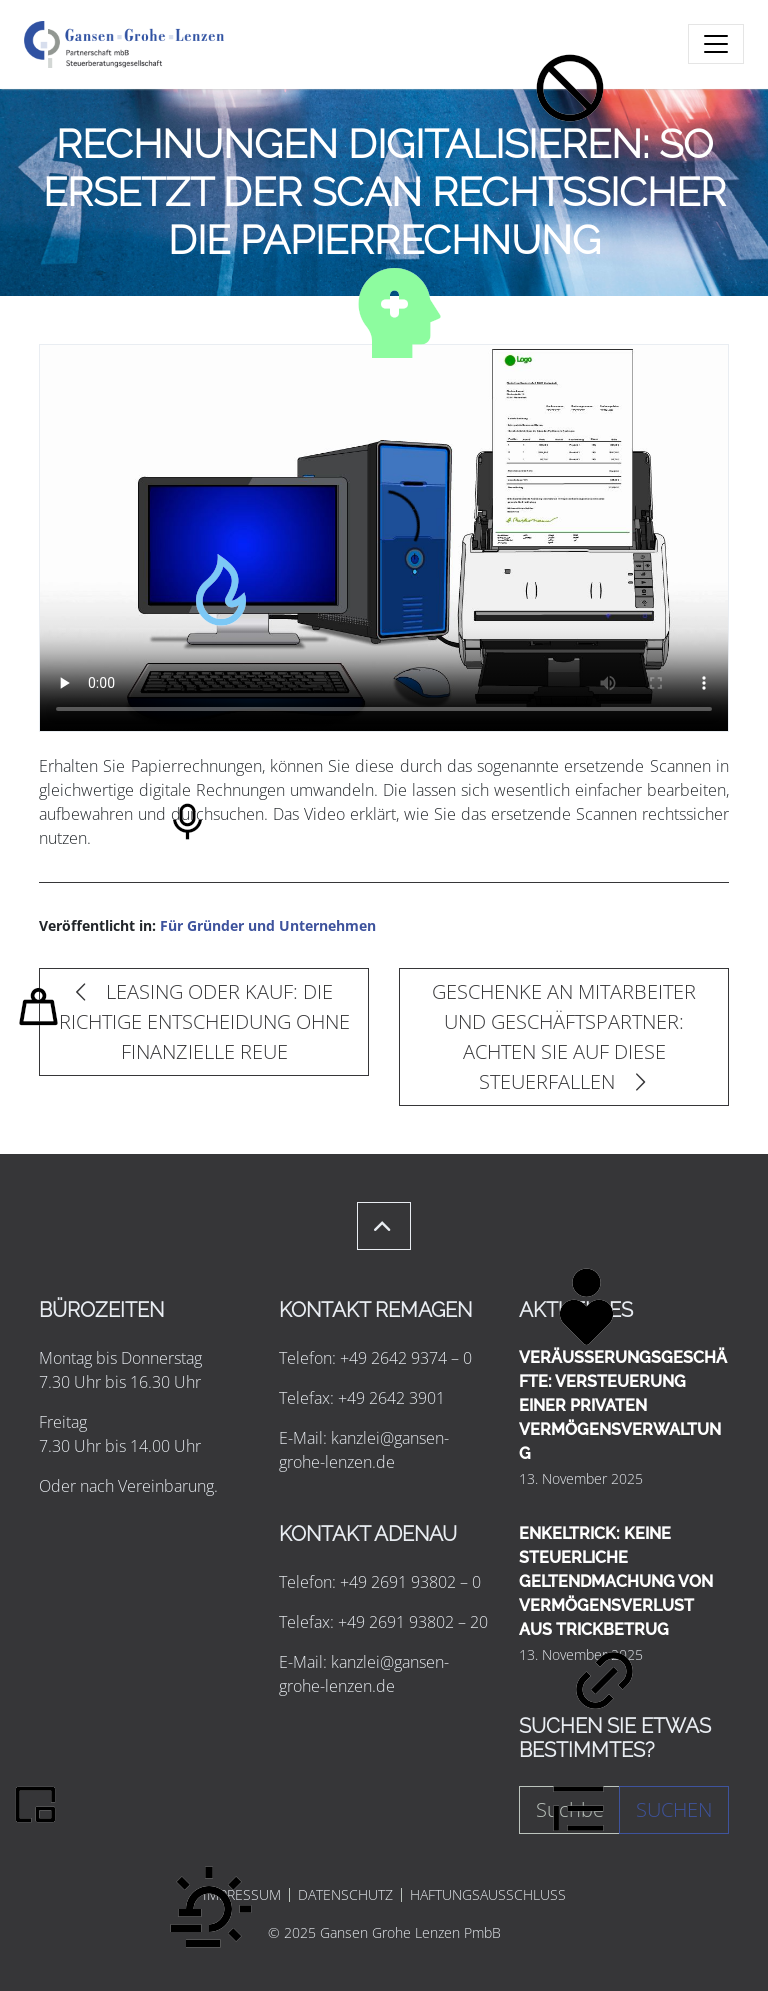  What do you see at coordinates (221, 589) in the screenshot?
I see `view trending or hot content` at bounding box center [221, 589].